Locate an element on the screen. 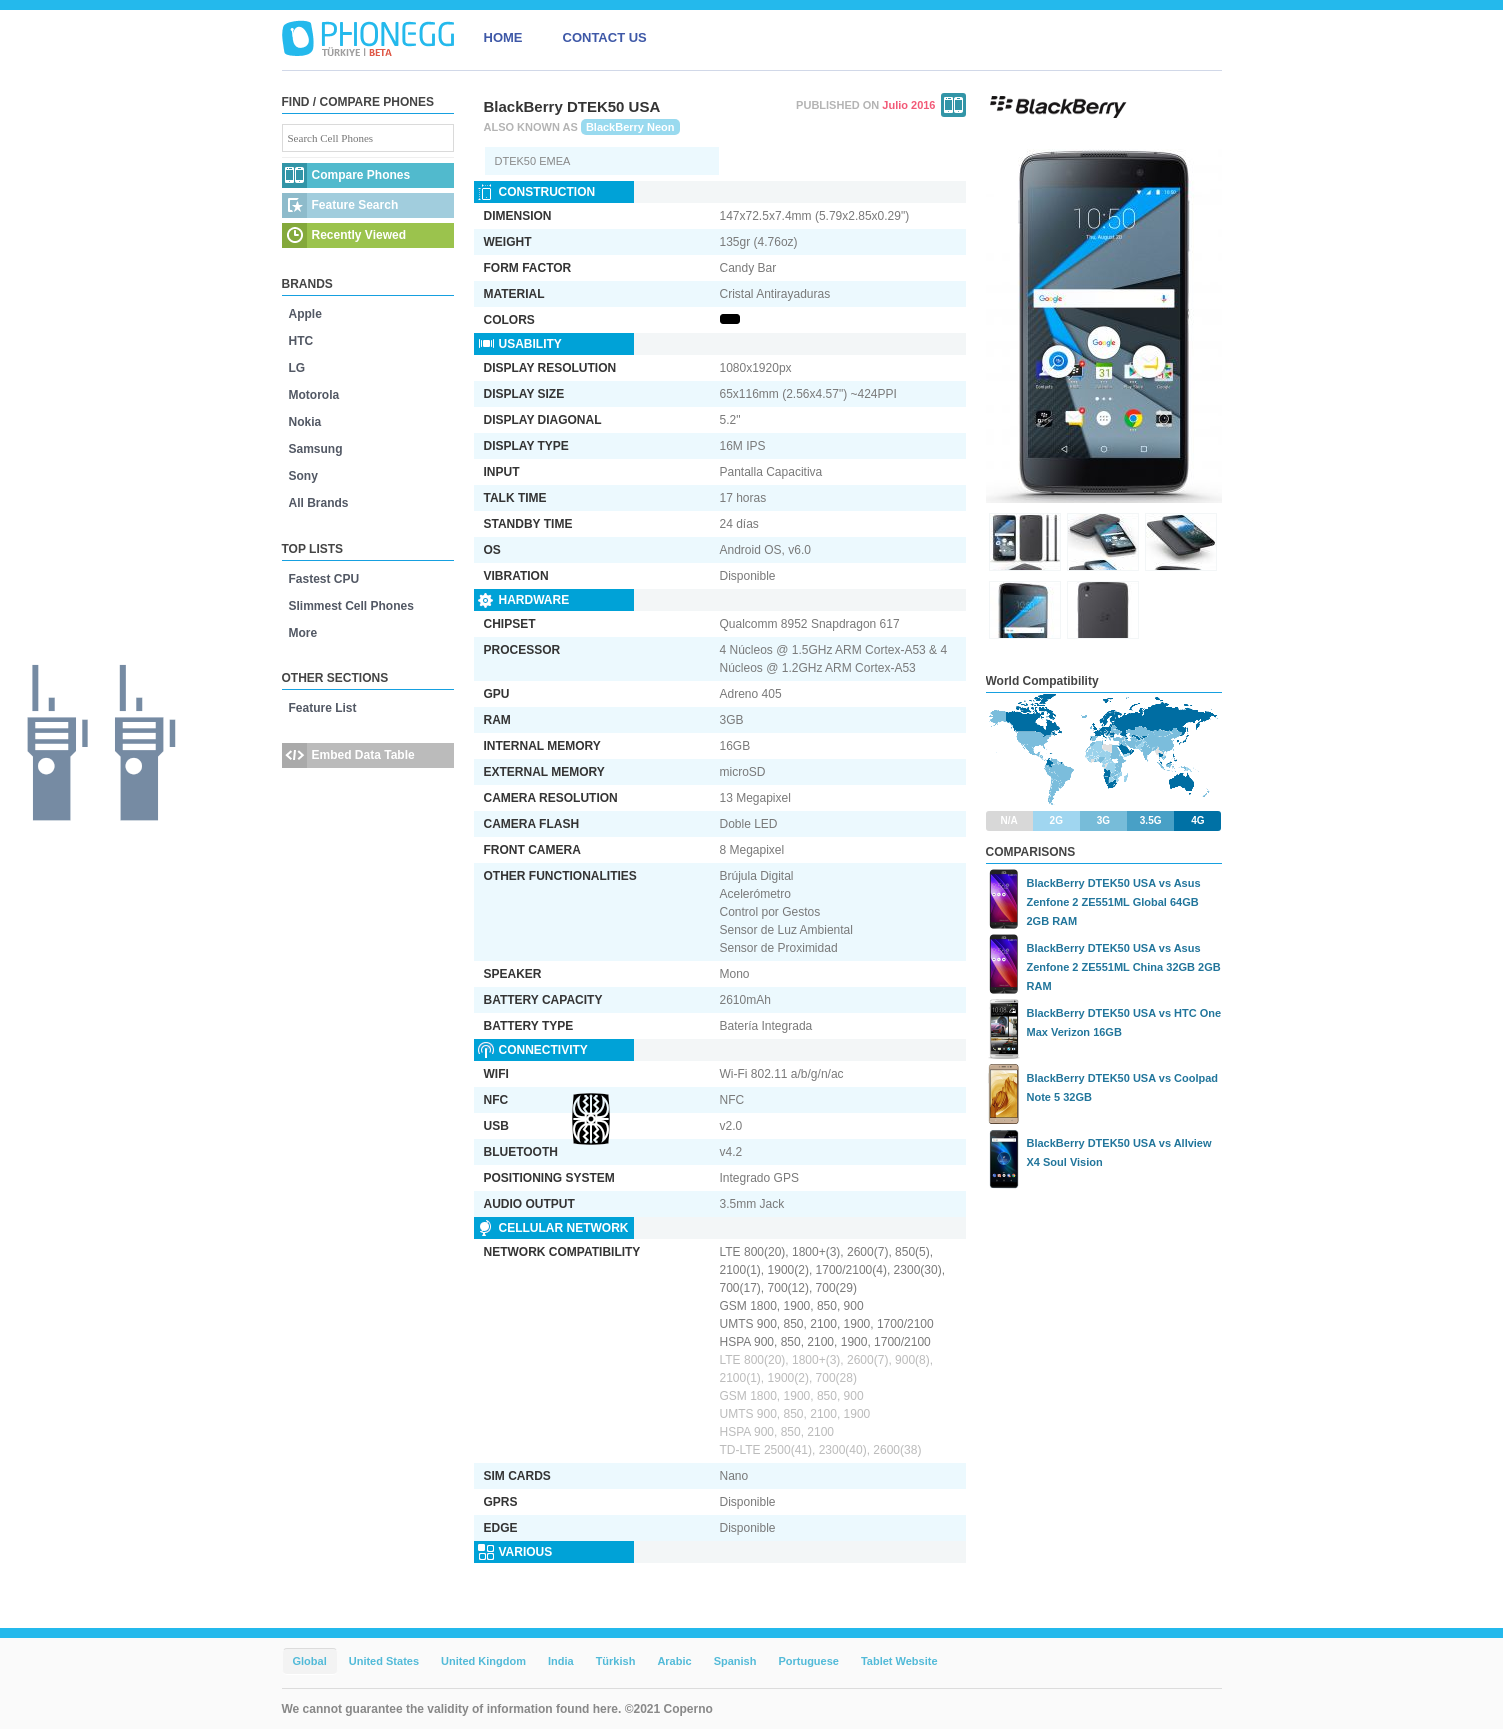 Image resolution: width=1503 pixels, height=1729 pixels. access defense or shield abilities in a game is located at coordinates (591, 1119).